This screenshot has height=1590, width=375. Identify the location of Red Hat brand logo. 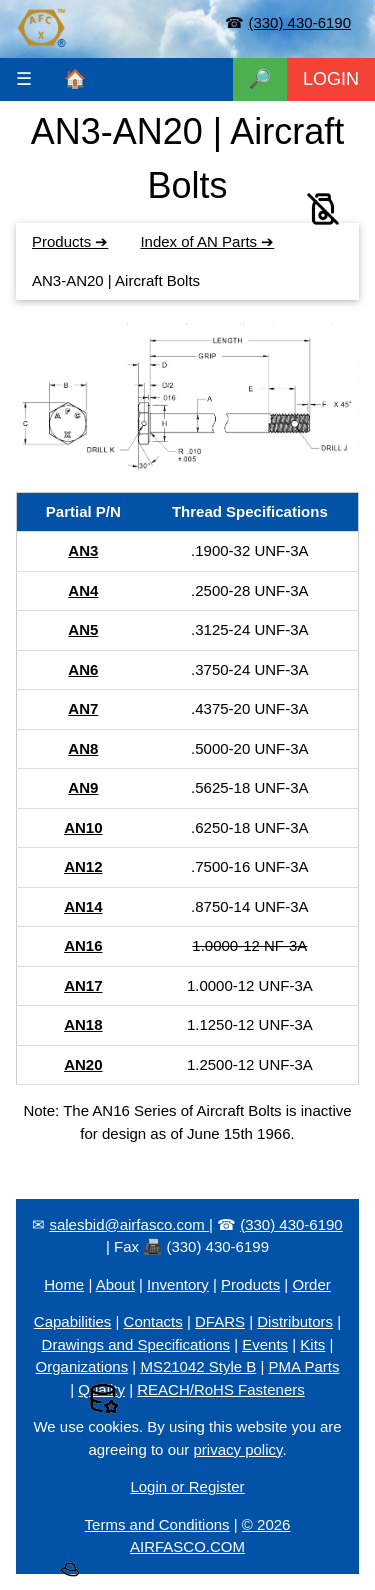
(70, 1569).